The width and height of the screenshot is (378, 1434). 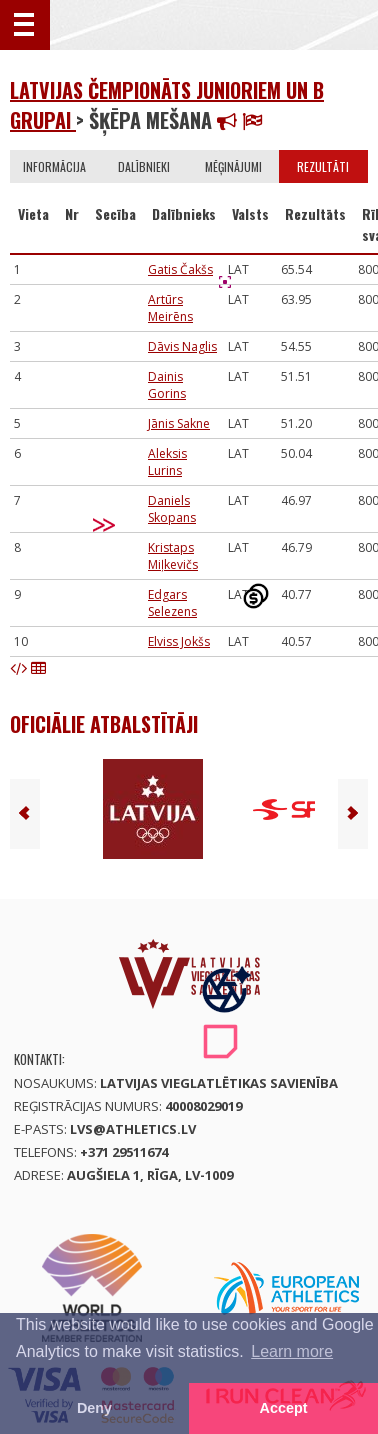 What do you see at coordinates (256, 596) in the screenshot?
I see `view your coin balance or currency` at bounding box center [256, 596].